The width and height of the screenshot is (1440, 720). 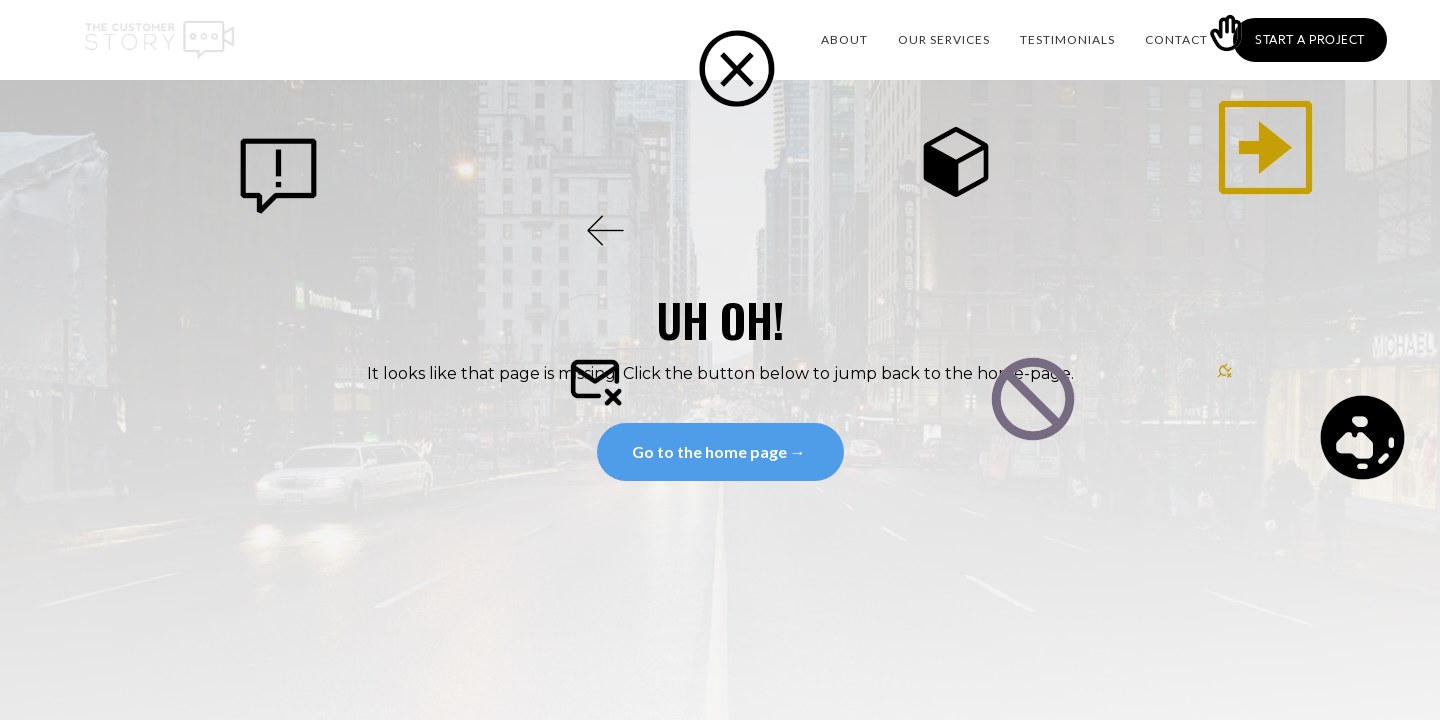 I want to click on disconnected or unplugged device, so click(x=1224, y=370).